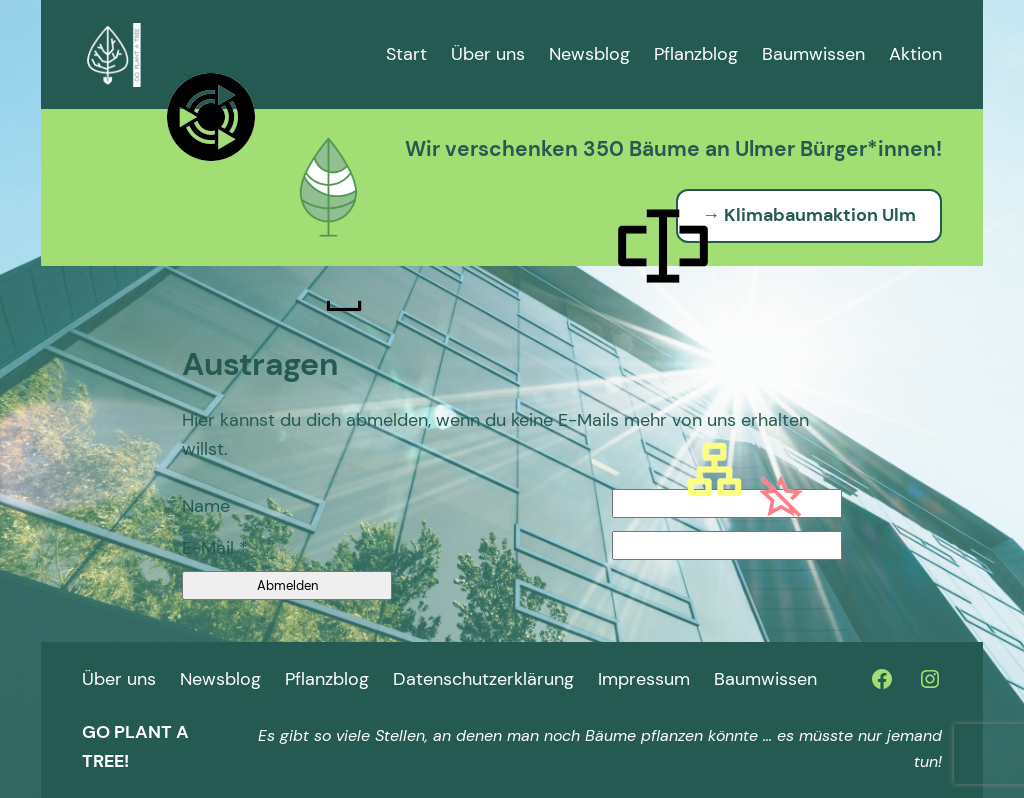  Describe the element at coordinates (781, 497) in the screenshot. I see `disable or remove from favorites` at that location.